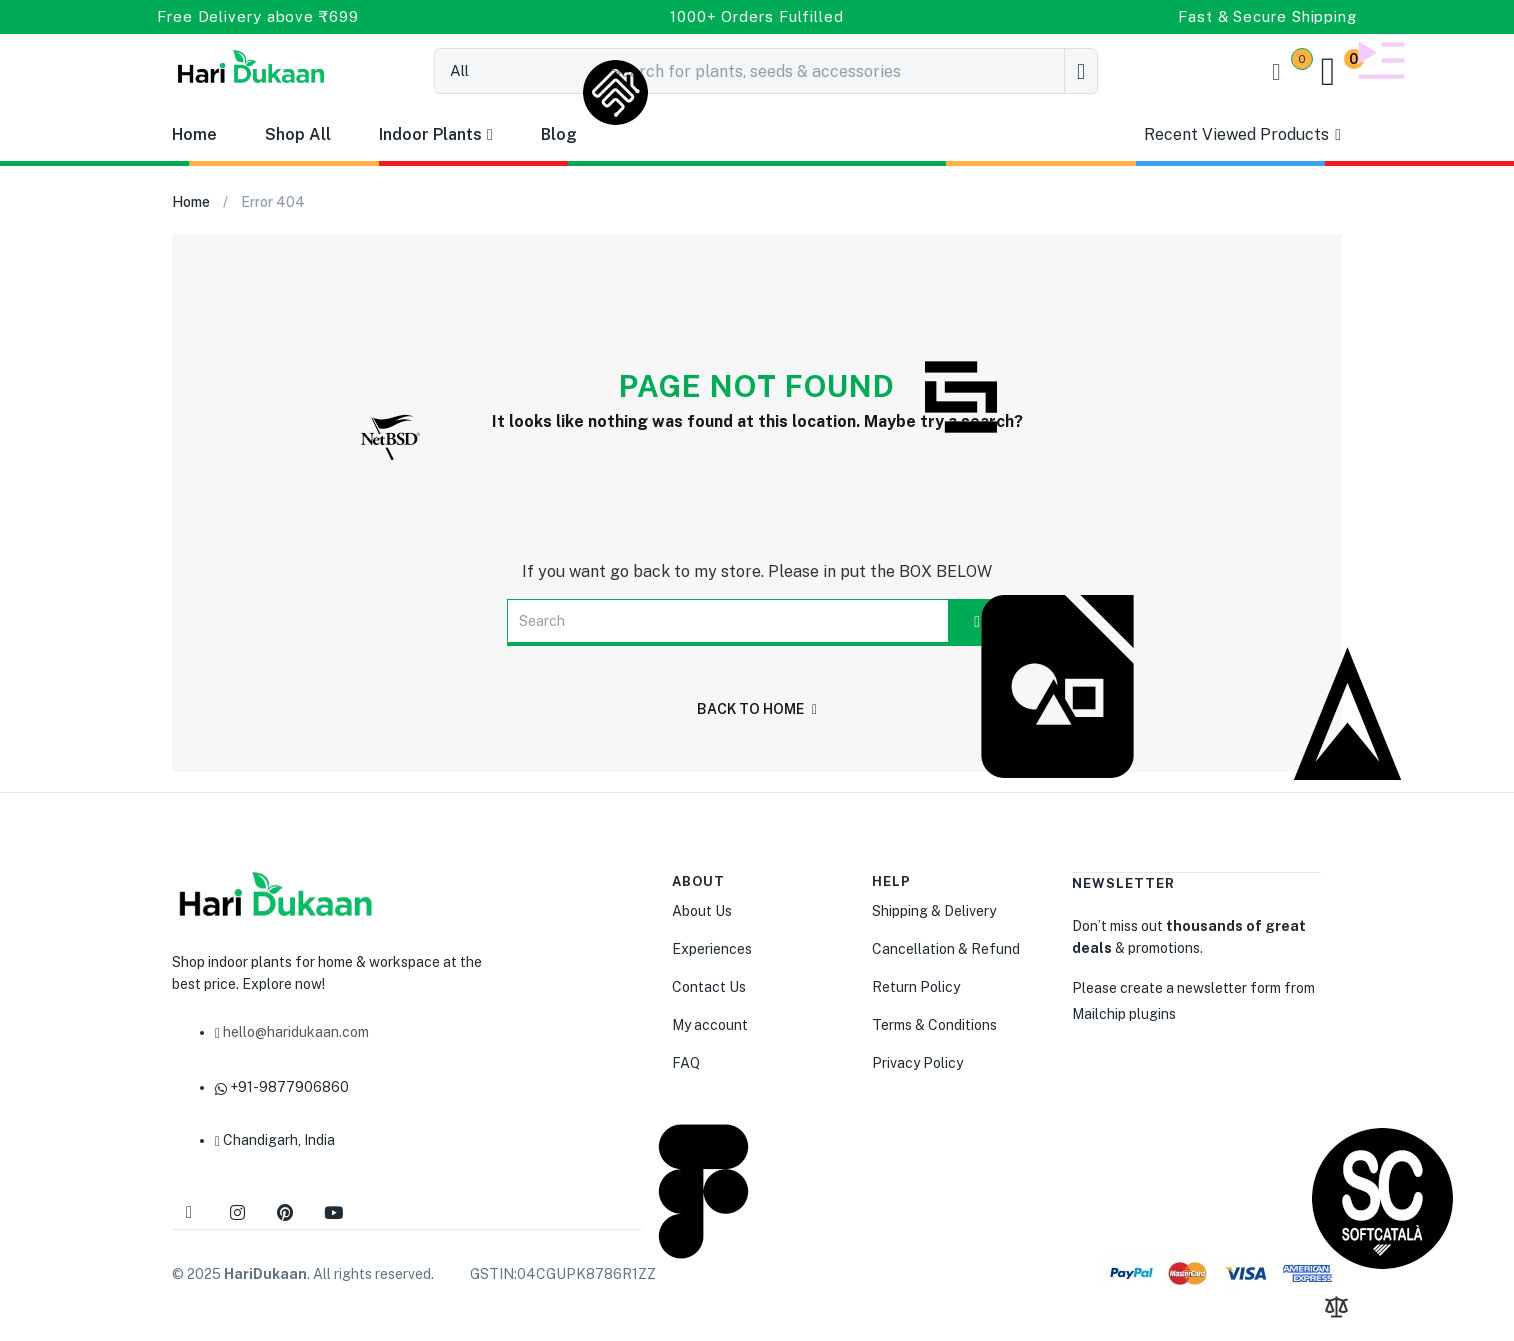  What do you see at coordinates (1382, 1198) in the screenshot?
I see `visit the Softcatalà website or app` at bounding box center [1382, 1198].